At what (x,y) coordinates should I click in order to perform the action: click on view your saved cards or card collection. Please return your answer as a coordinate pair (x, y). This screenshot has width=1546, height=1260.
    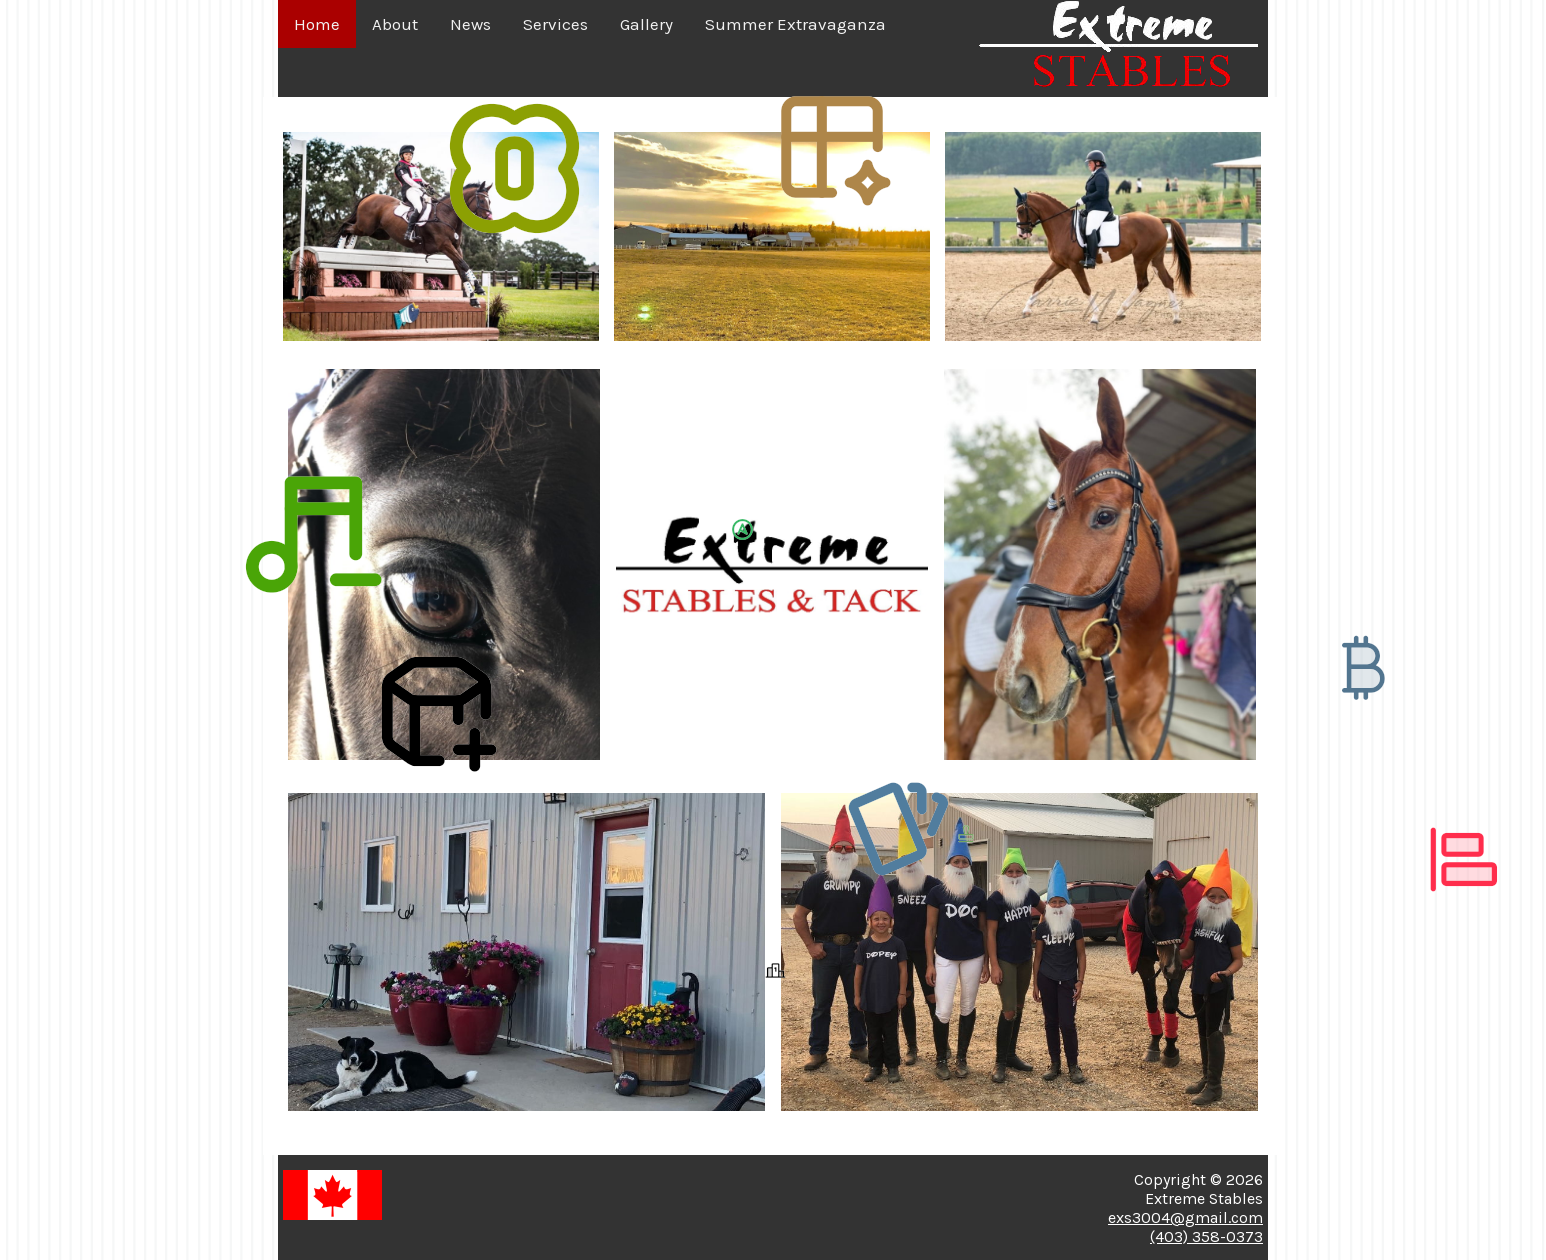
    Looking at the image, I should click on (897, 826).